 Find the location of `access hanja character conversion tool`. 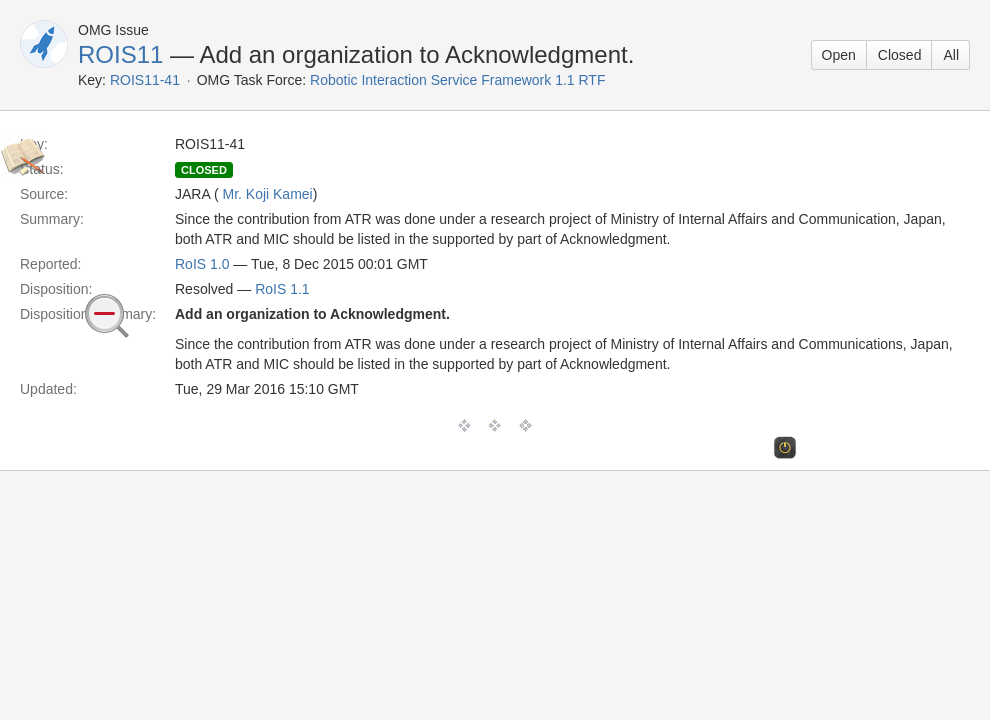

access hanja character conversion tool is located at coordinates (23, 156).